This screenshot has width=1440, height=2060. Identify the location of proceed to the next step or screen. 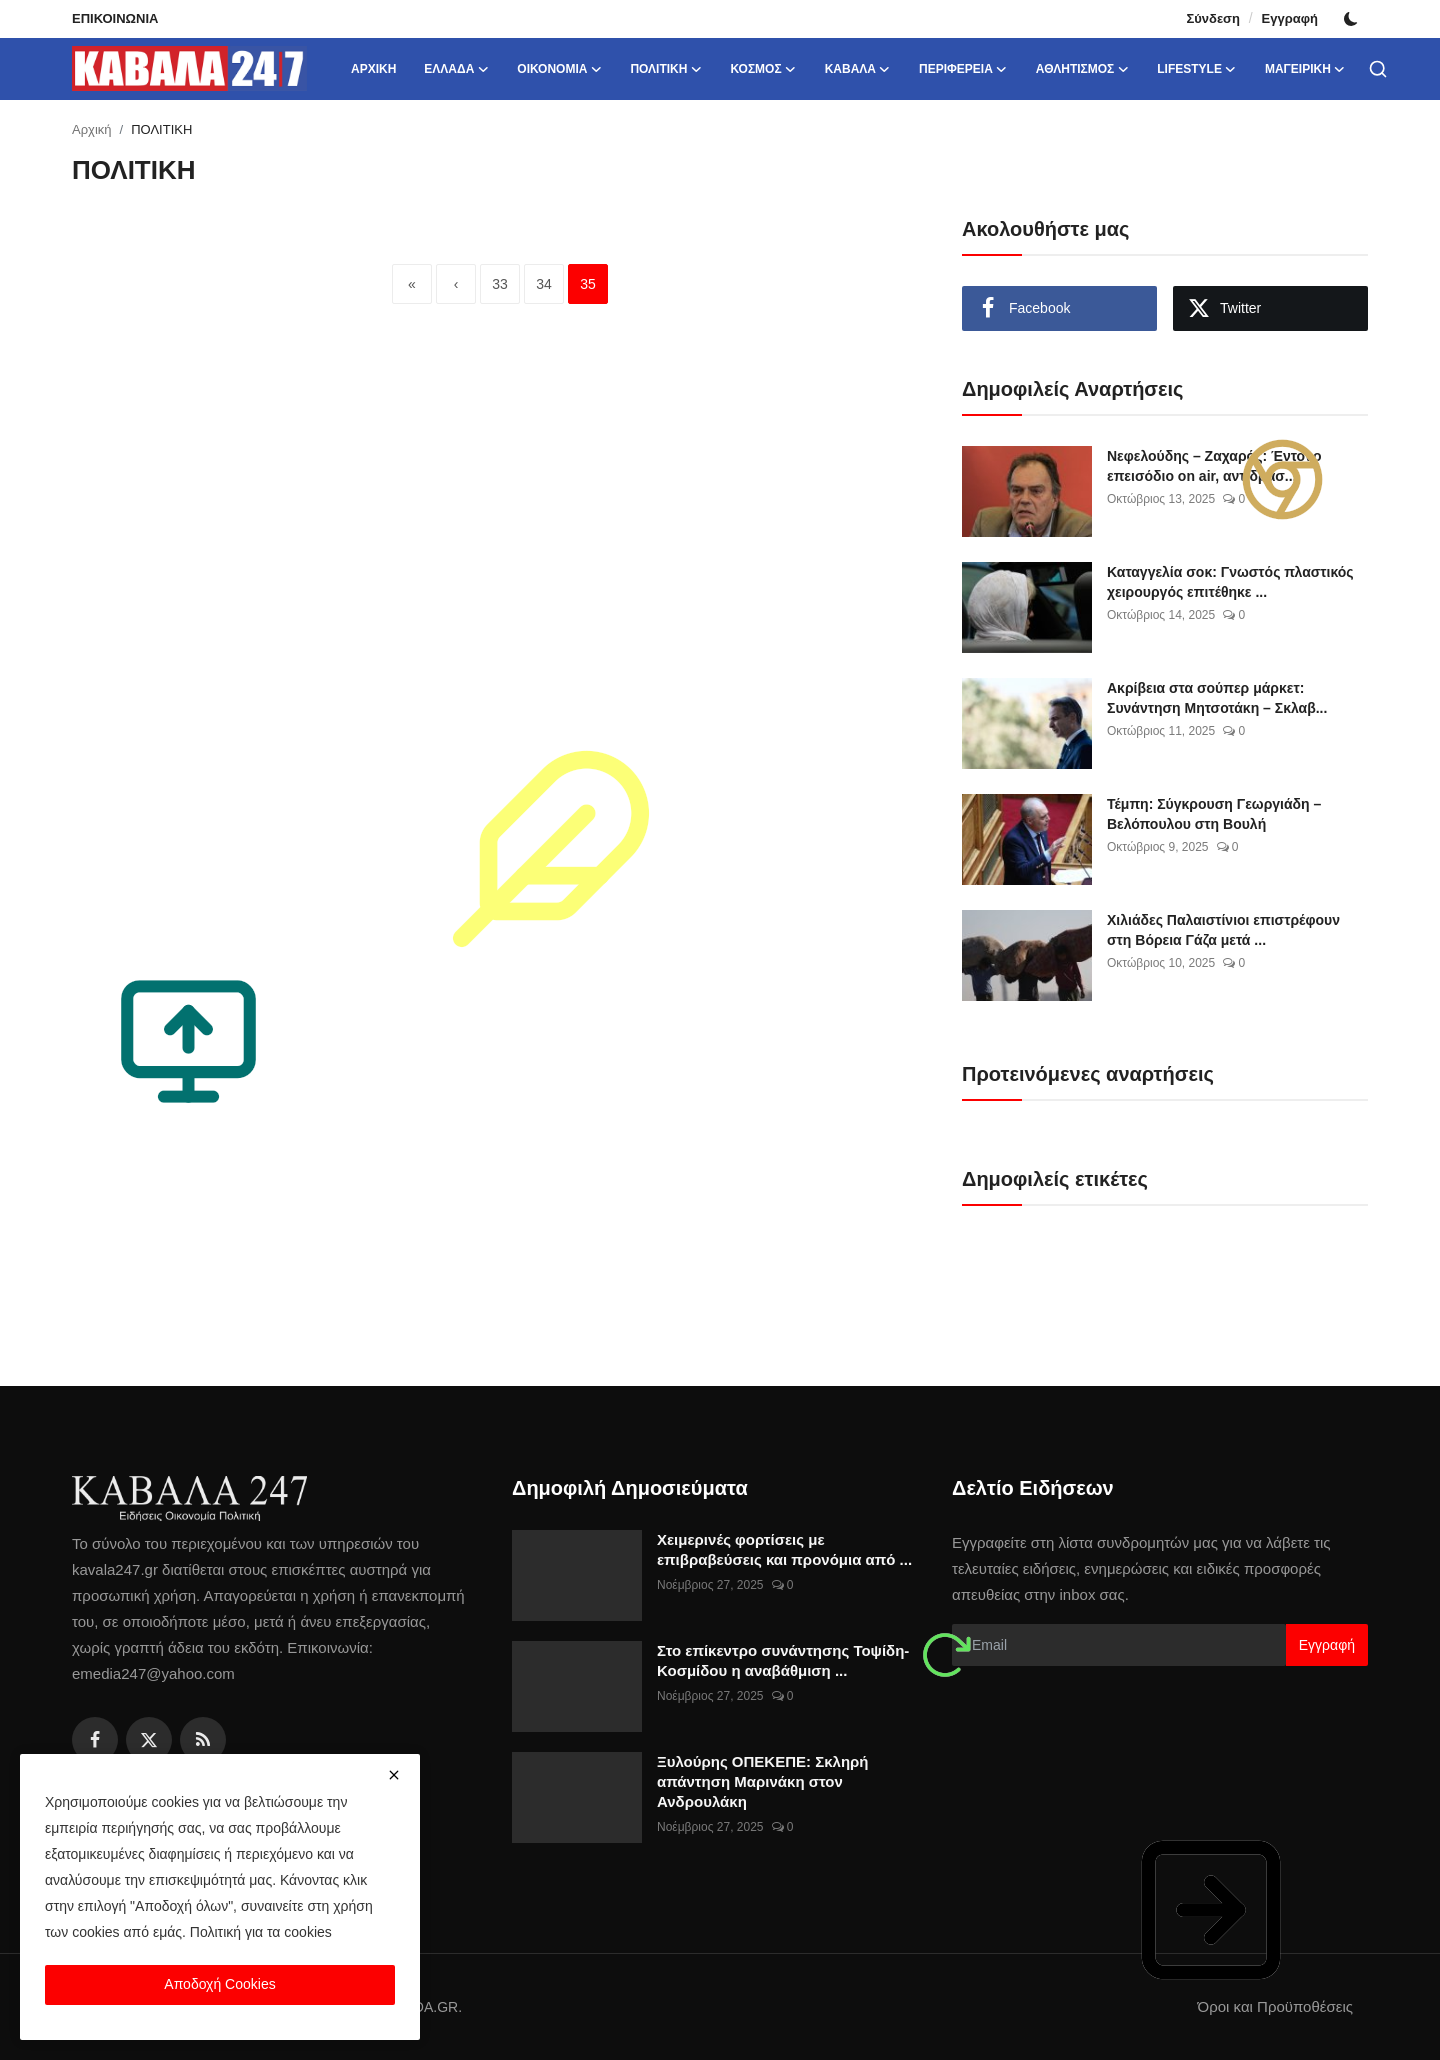
(1211, 1910).